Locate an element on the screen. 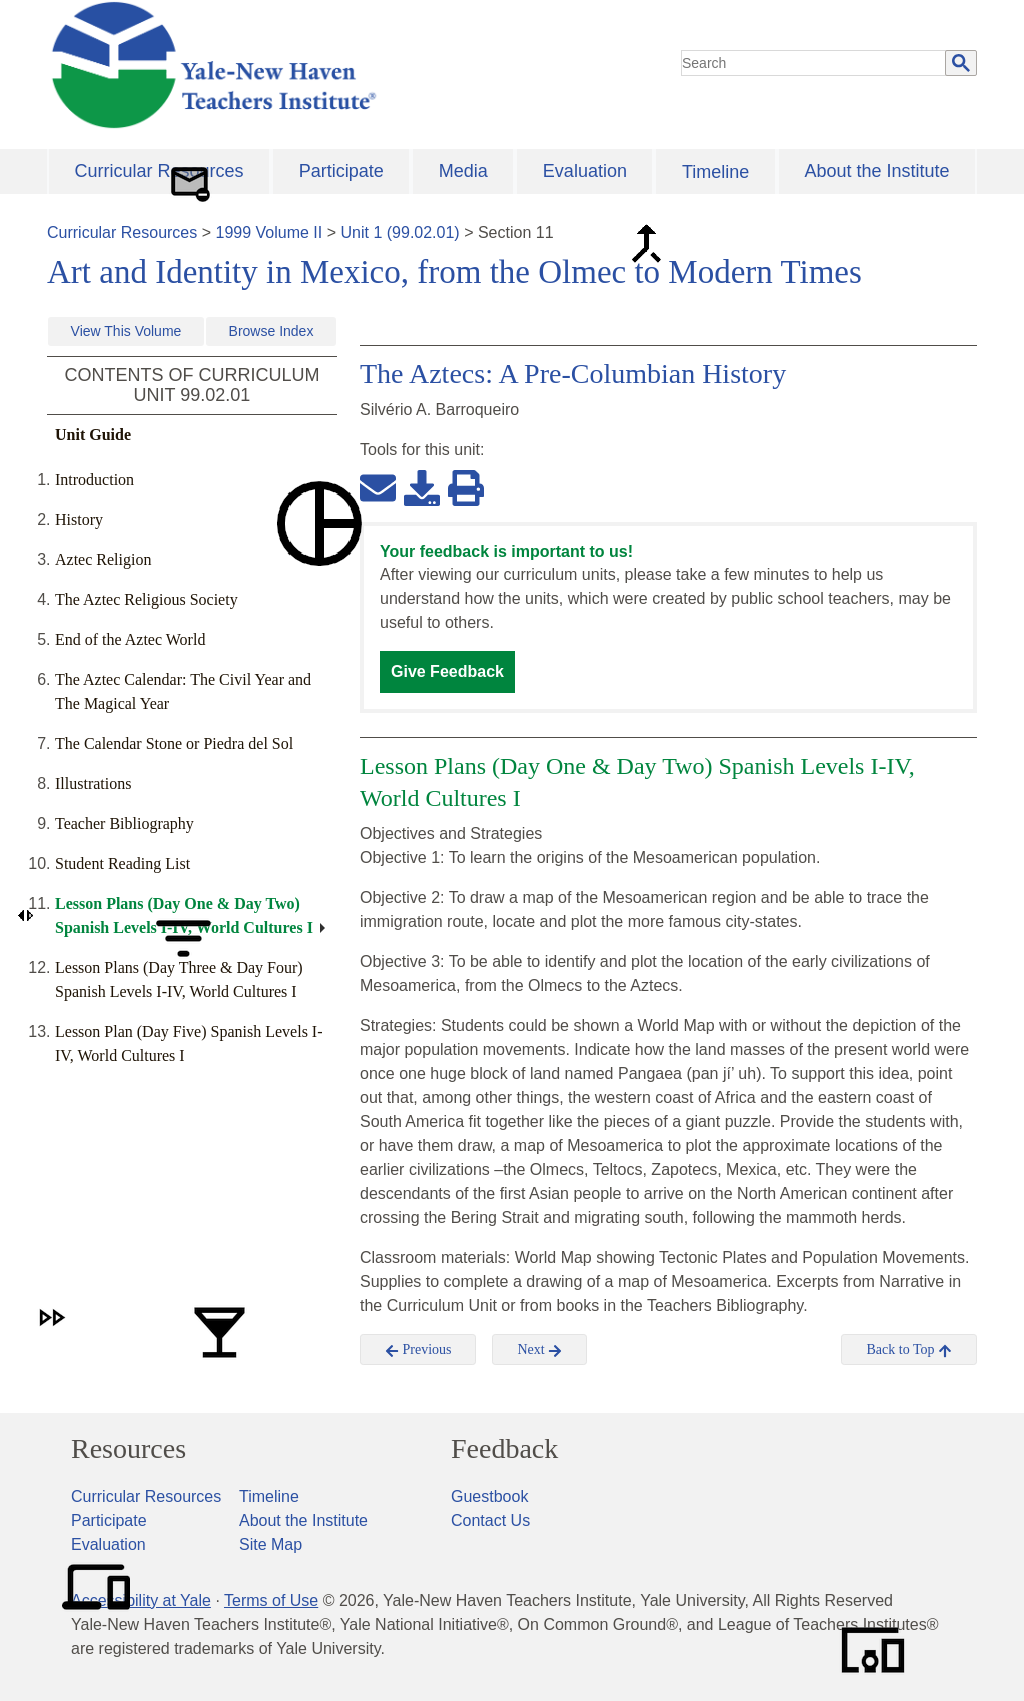 The width and height of the screenshot is (1024, 1701). unsubscribe from email list is located at coordinates (189, 185).